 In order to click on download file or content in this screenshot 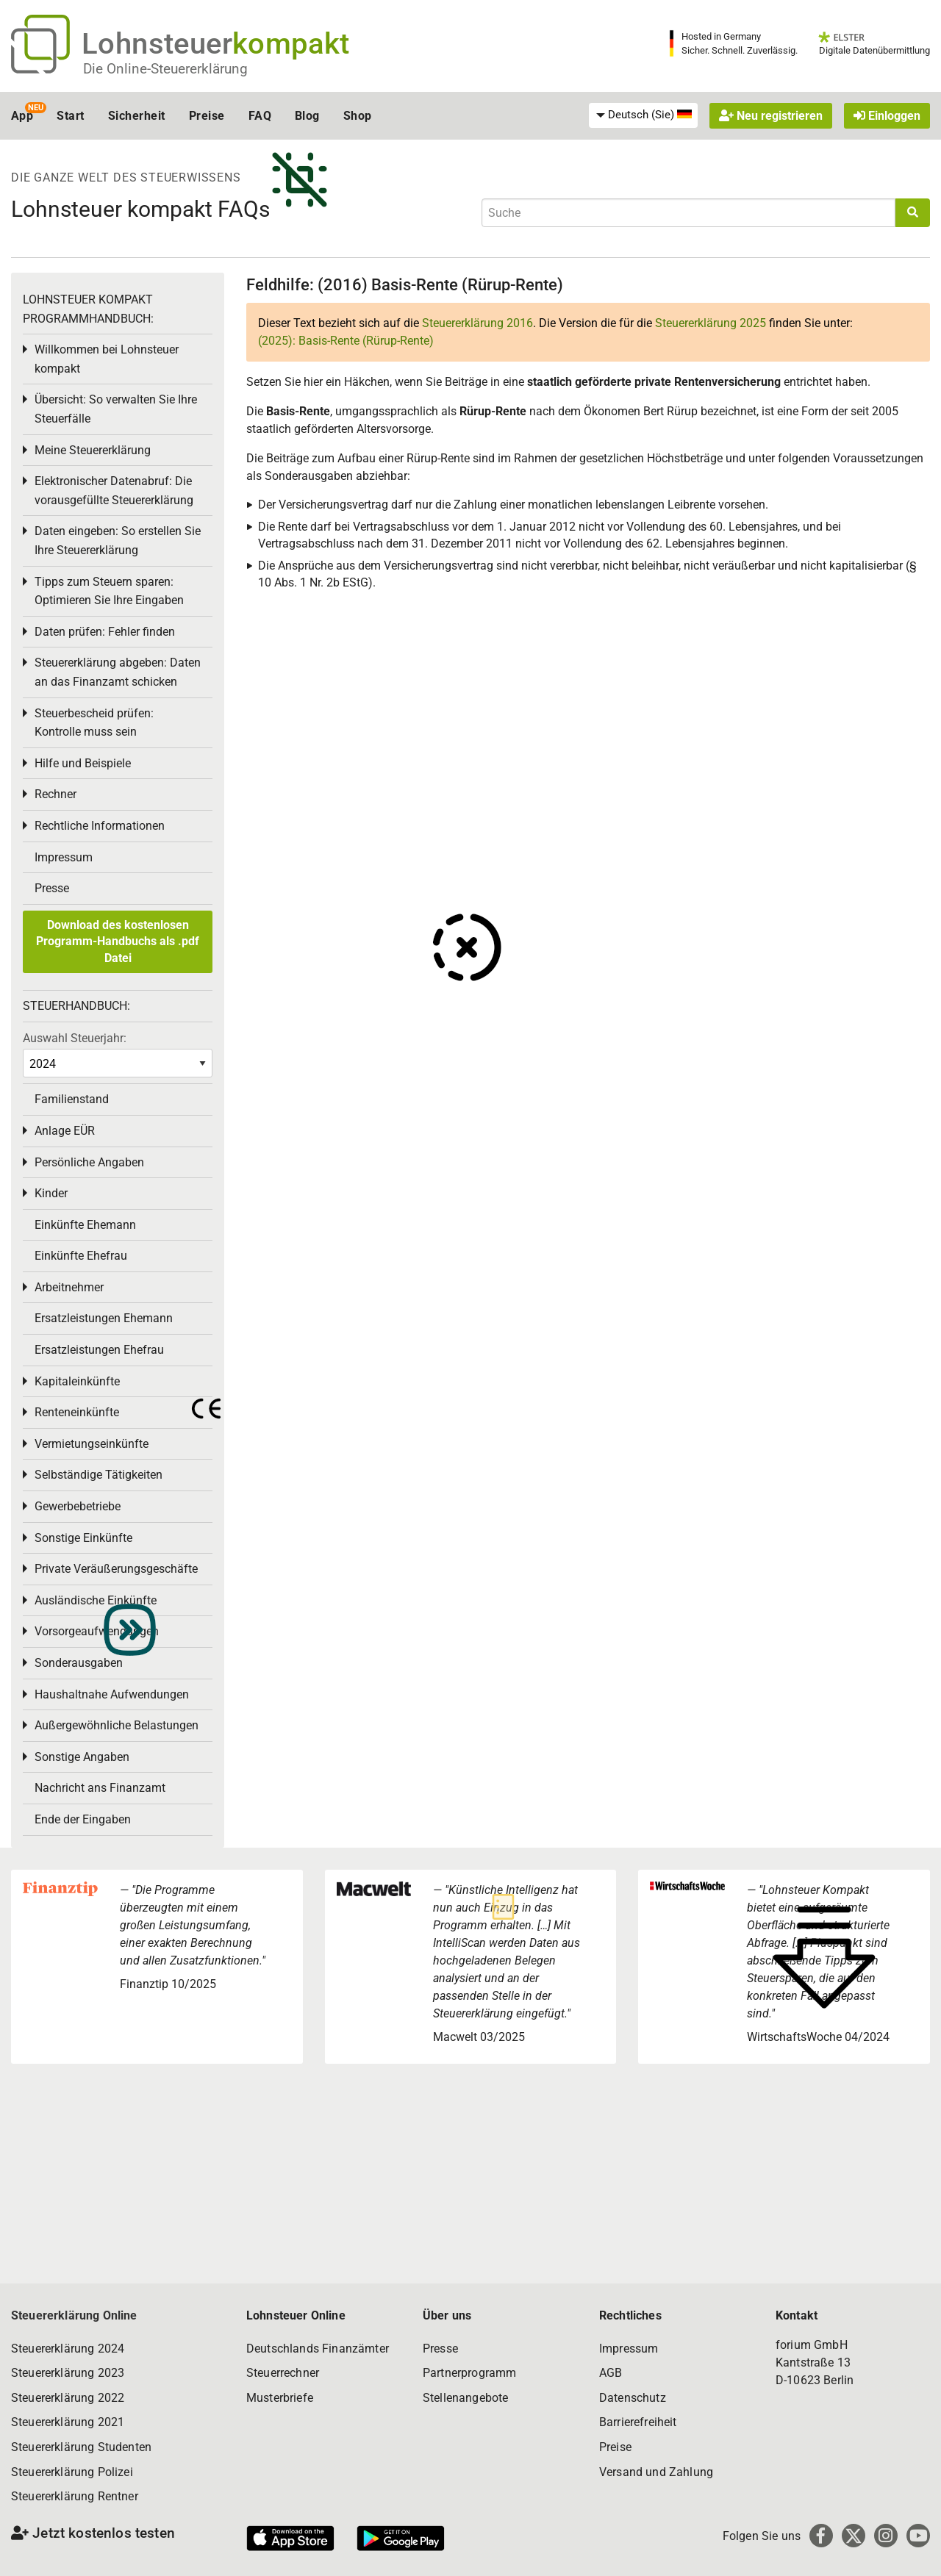, I will do `click(824, 1953)`.